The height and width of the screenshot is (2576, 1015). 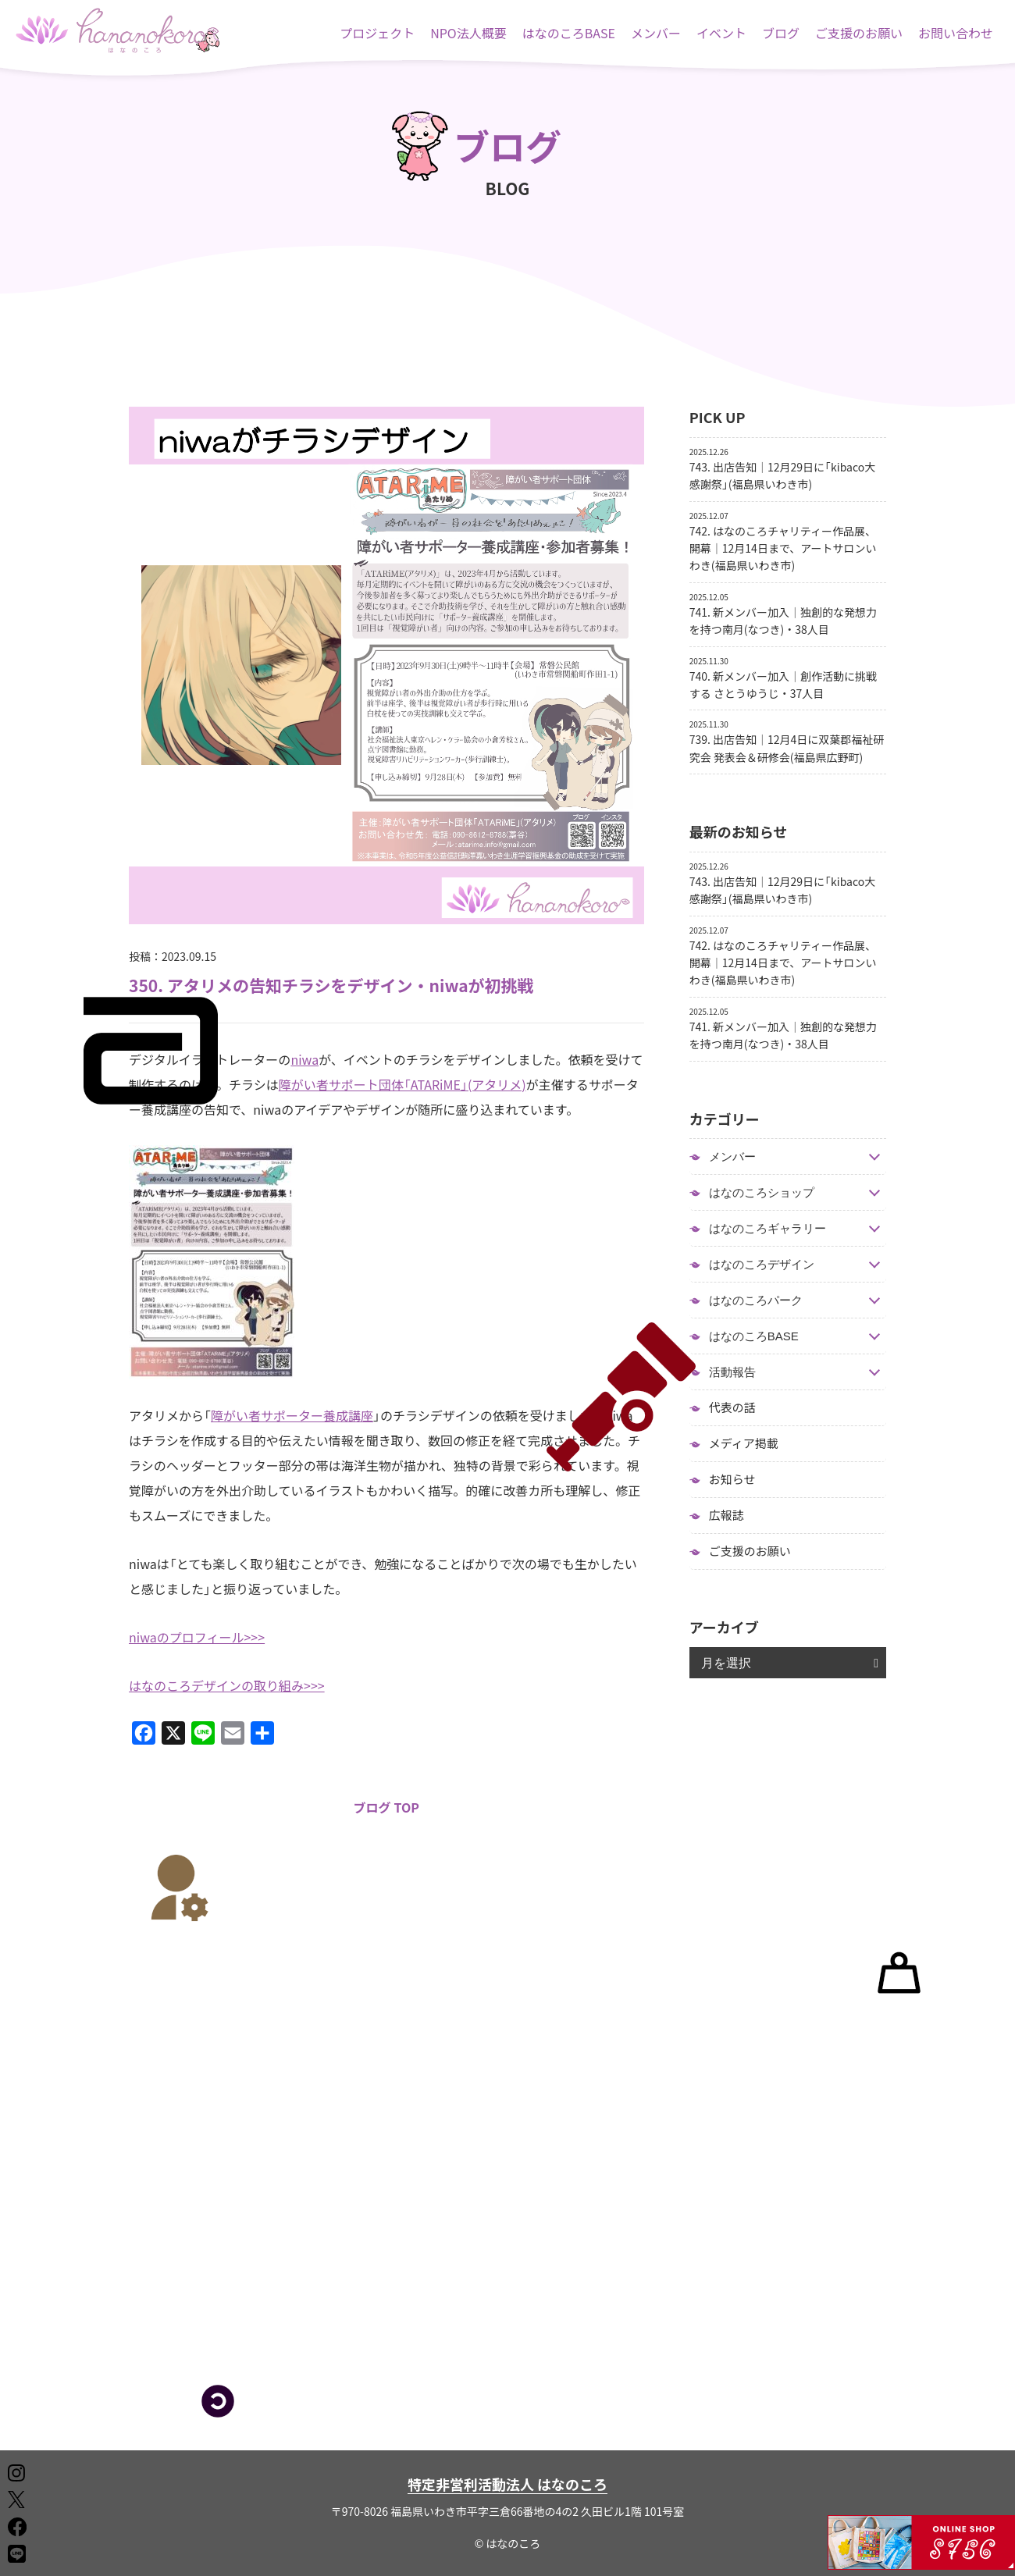 What do you see at coordinates (899, 1973) in the screenshot?
I see `view item weight or mass` at bounding box center [899, 1973].